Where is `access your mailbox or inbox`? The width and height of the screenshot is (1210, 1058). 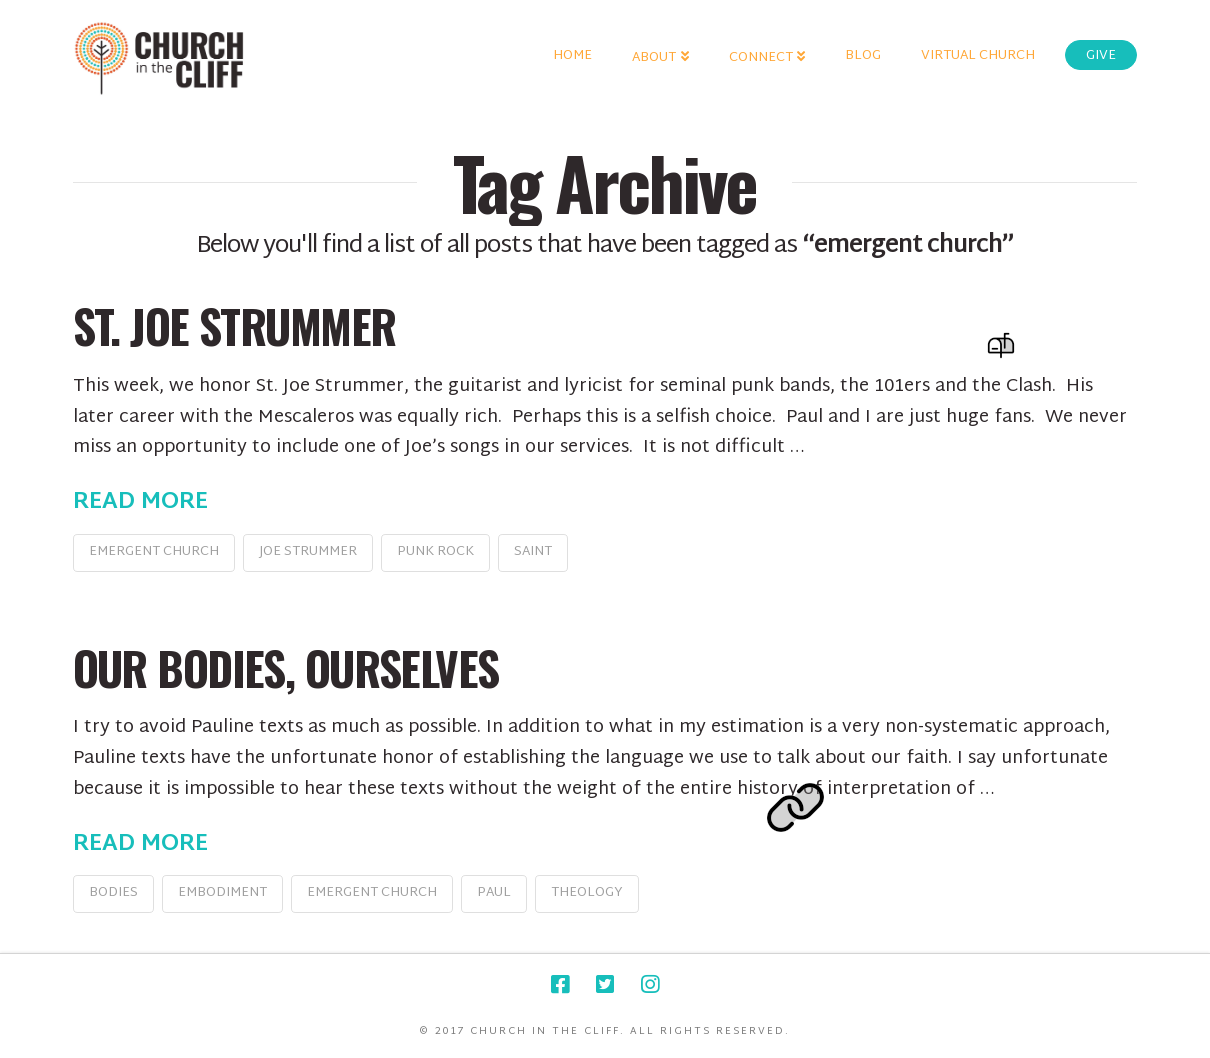
access your mailbox or inbox is located at coordinates (1001, 346).